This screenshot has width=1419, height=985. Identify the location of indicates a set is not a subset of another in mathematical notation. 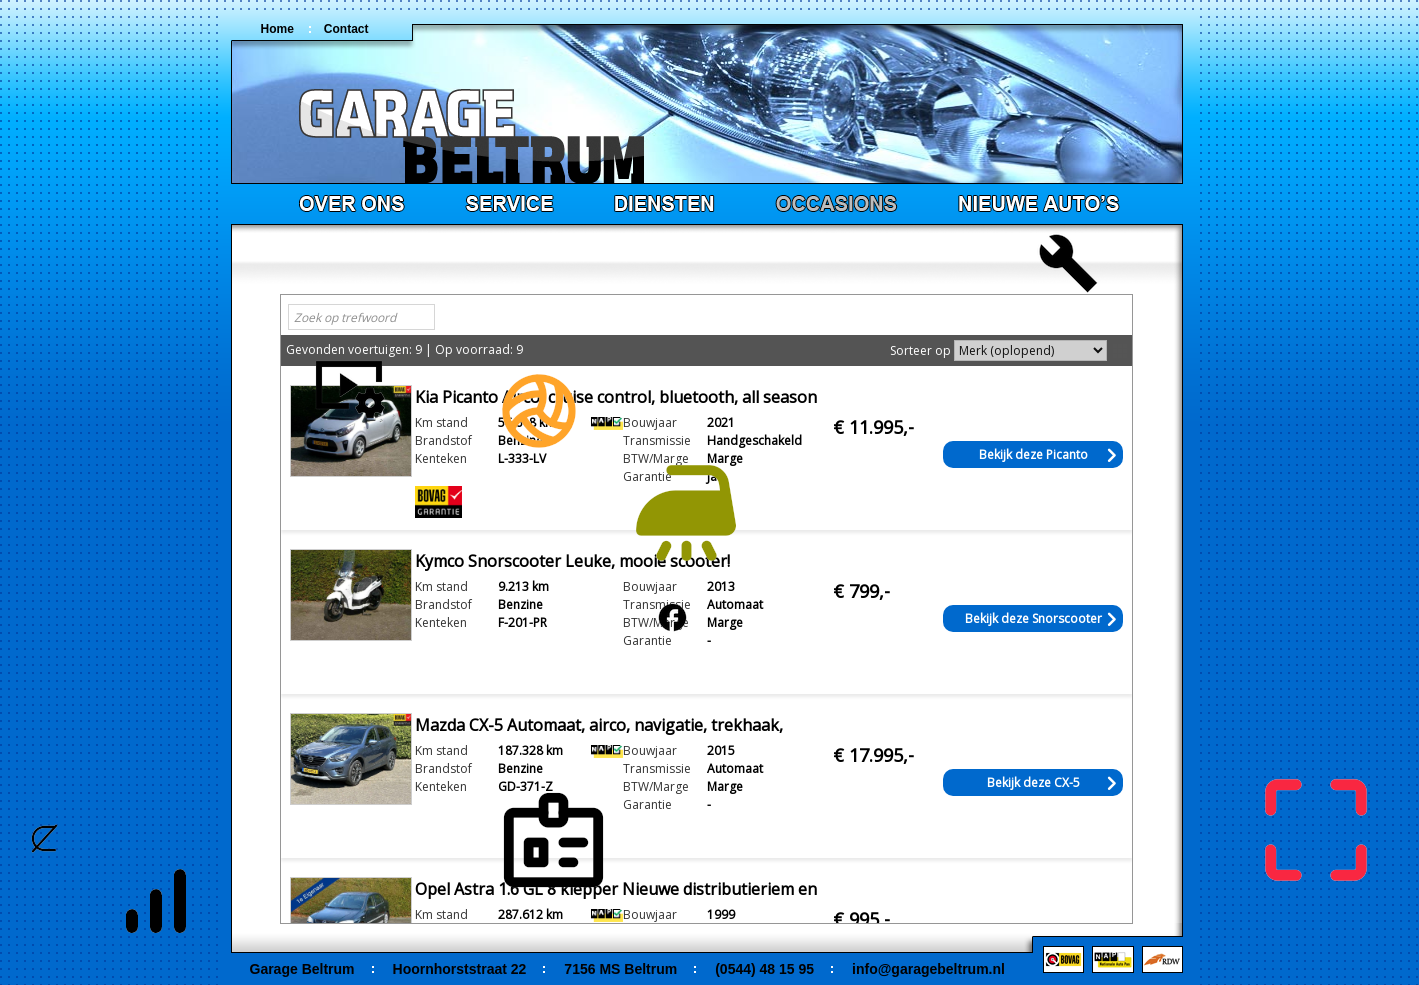
(44, 838).